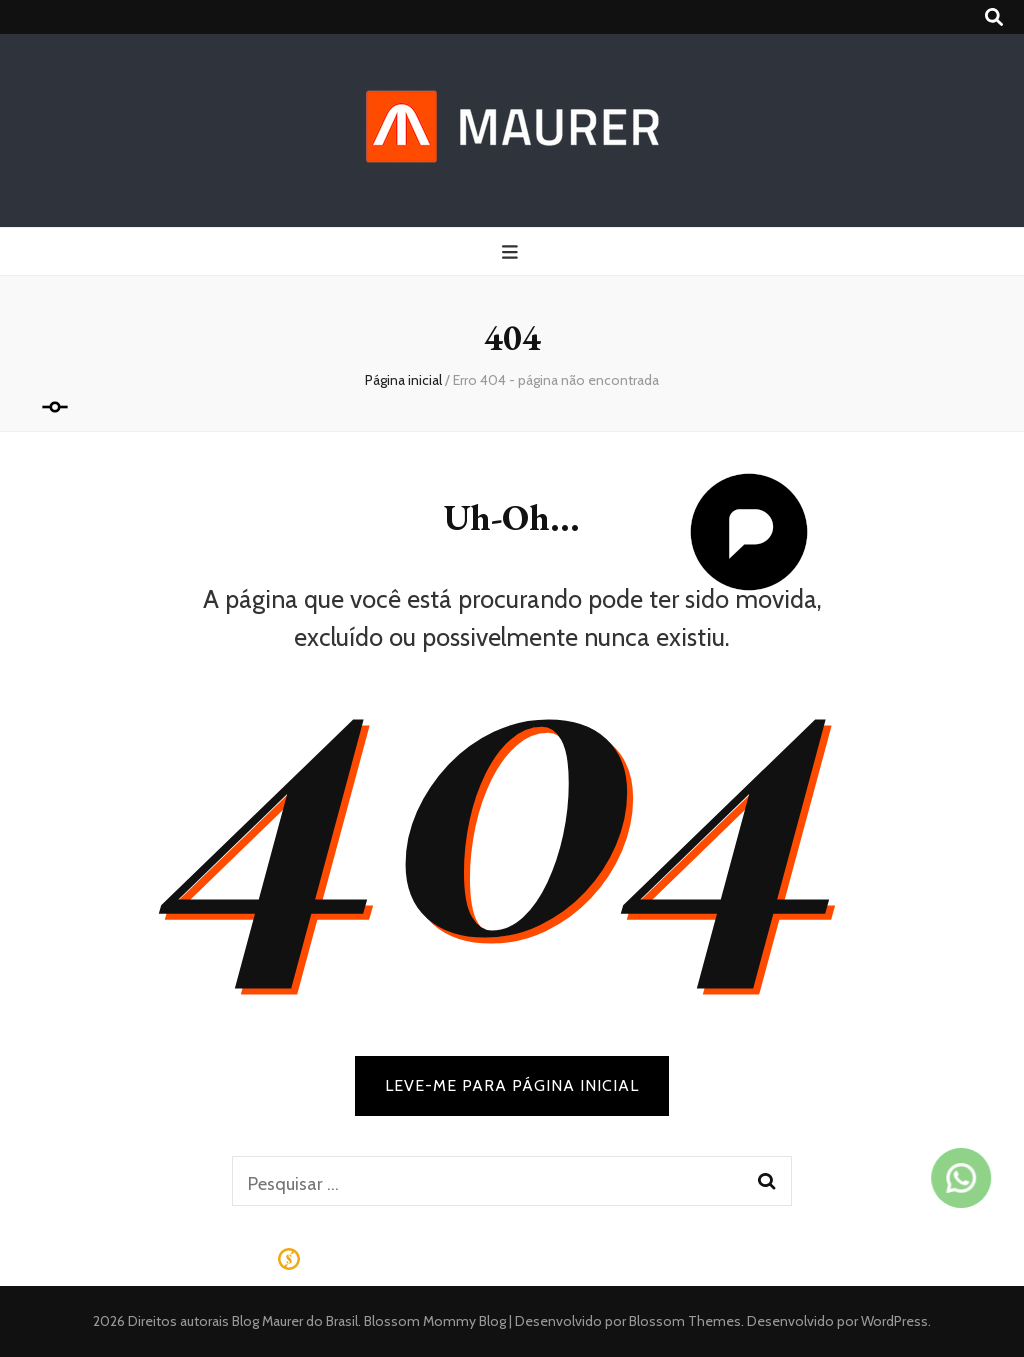 This screenshot has width=1024, height=1357. I want to click on open the pixelfed app, so click(749, 532).